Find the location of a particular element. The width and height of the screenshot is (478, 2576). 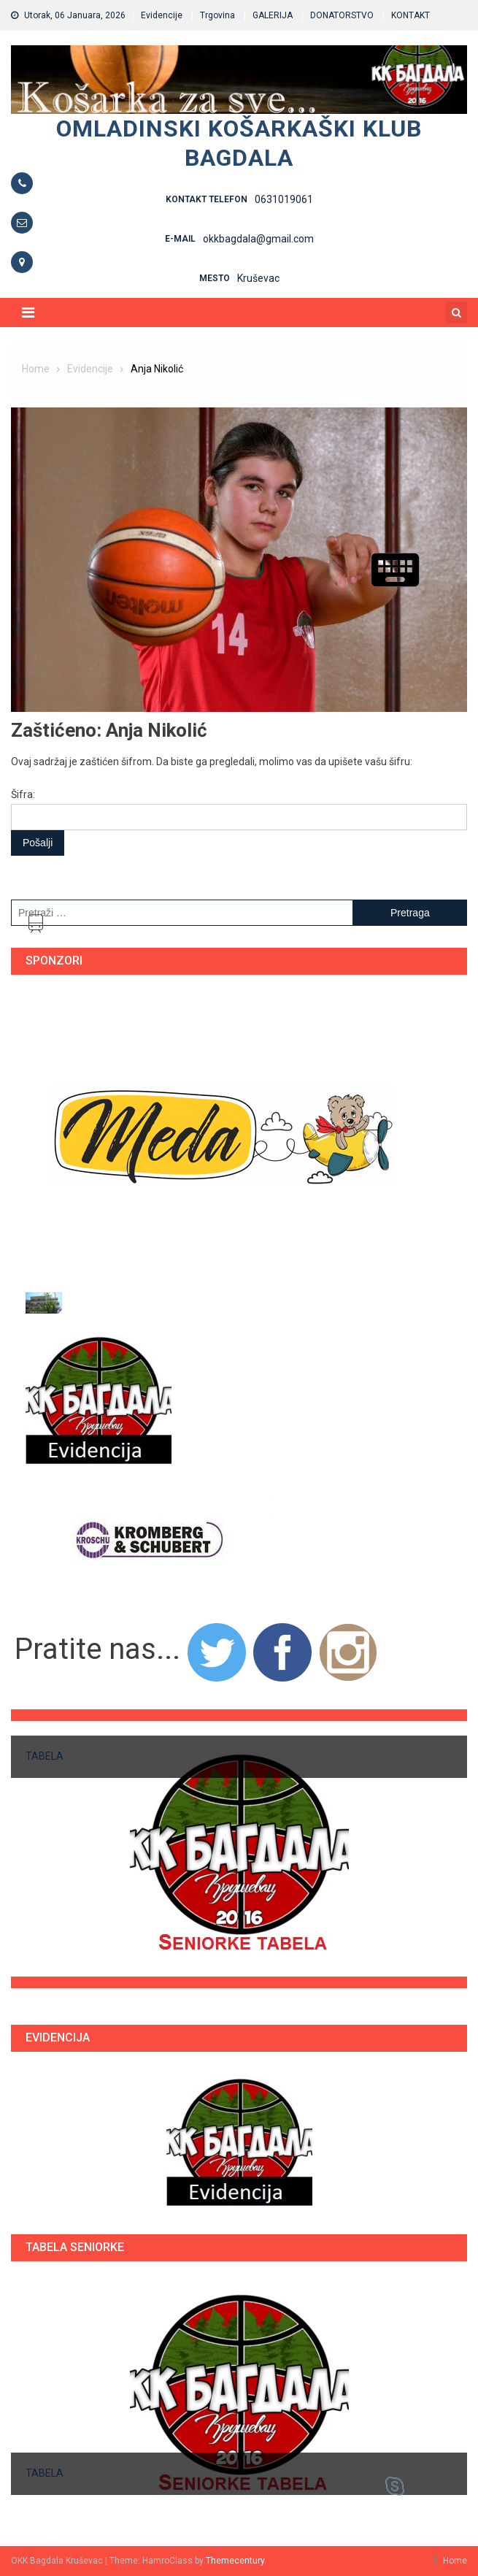

open skype app is located at coordinates (395, 2486).